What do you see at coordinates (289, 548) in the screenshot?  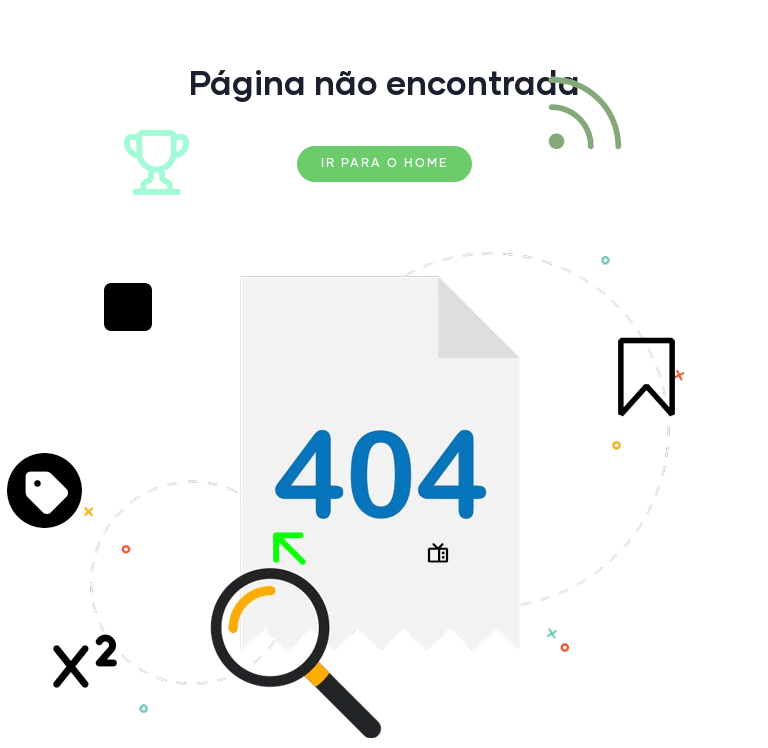 I see `navigate back to previous screen` at bounding box center [289, 548].